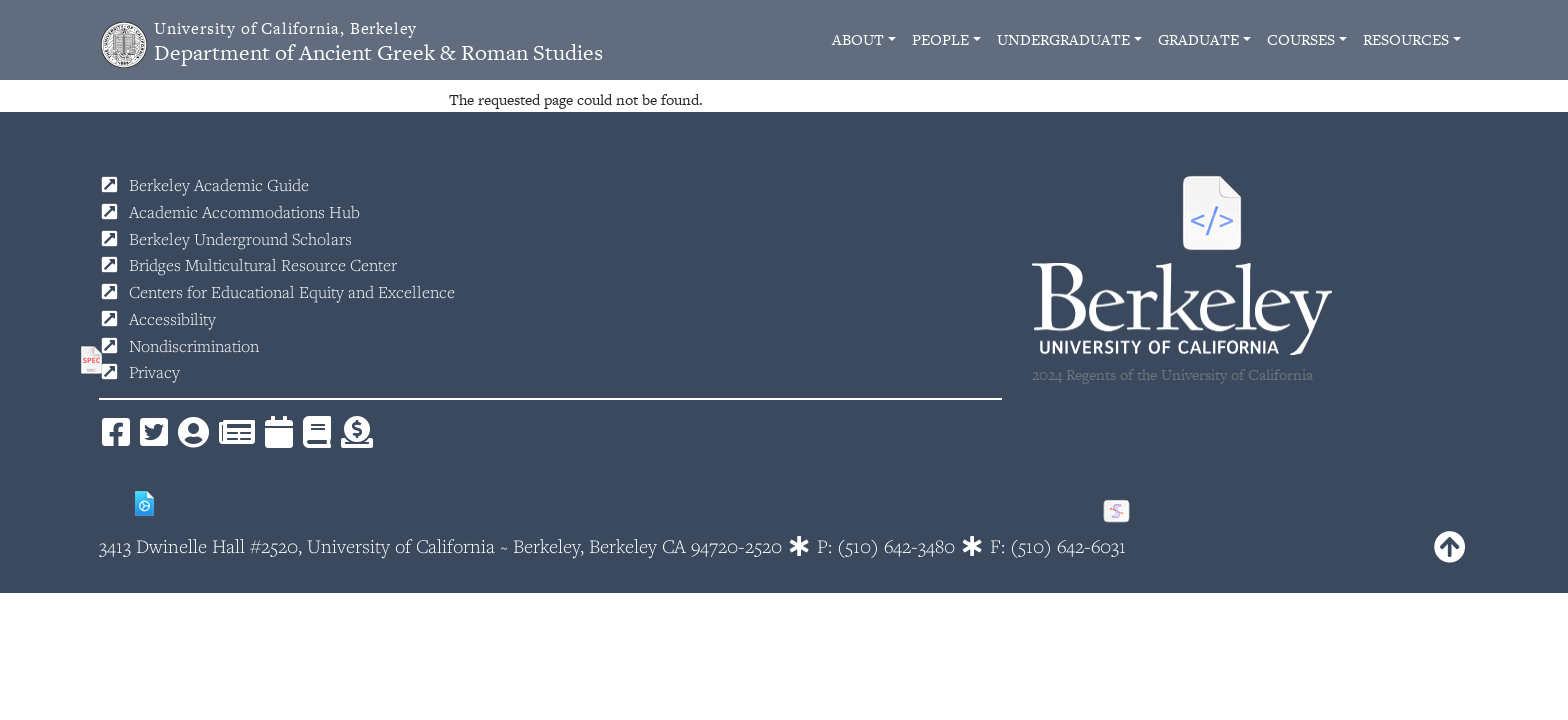  Describe the element at coordinates (144, 503) in the screenshot. I see `an AppImage application package file` at that location.